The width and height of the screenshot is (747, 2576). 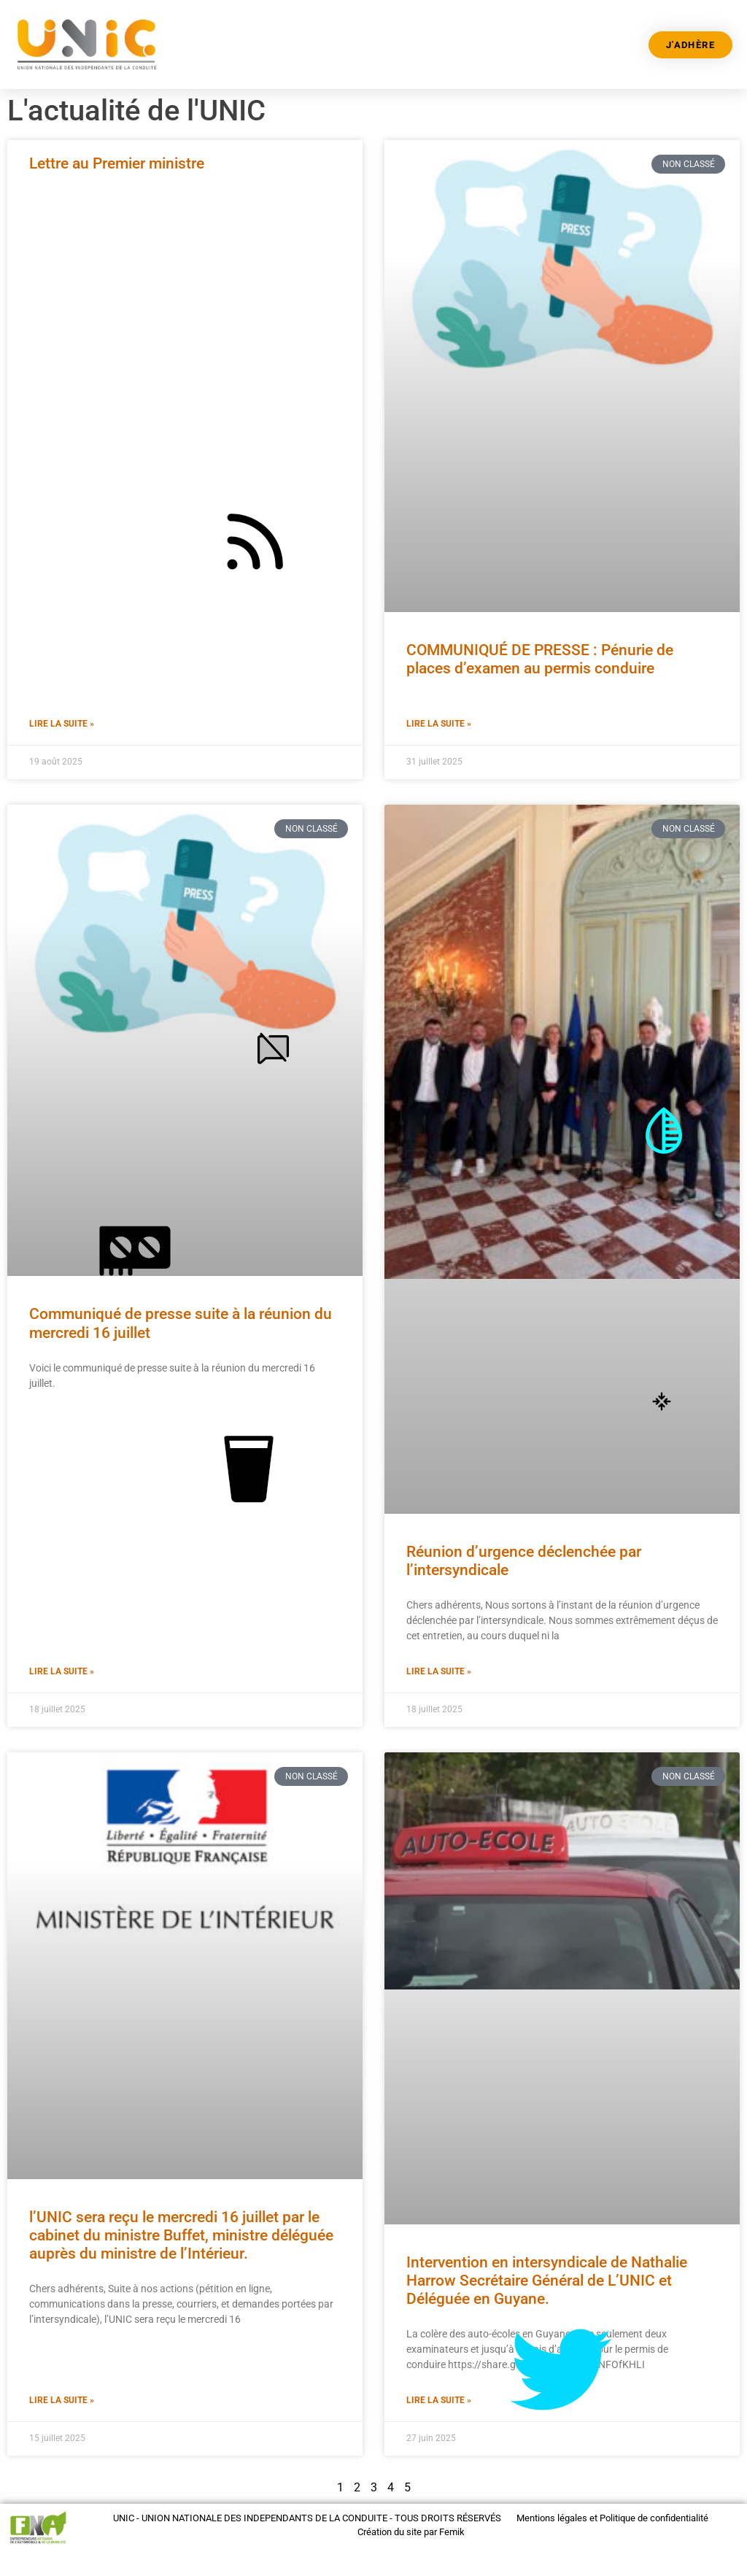 What do you see at coordinates (664, 1132) in the screenshot?
I see `adjust opacity or transparency level` at bounding box center [664, 1132].